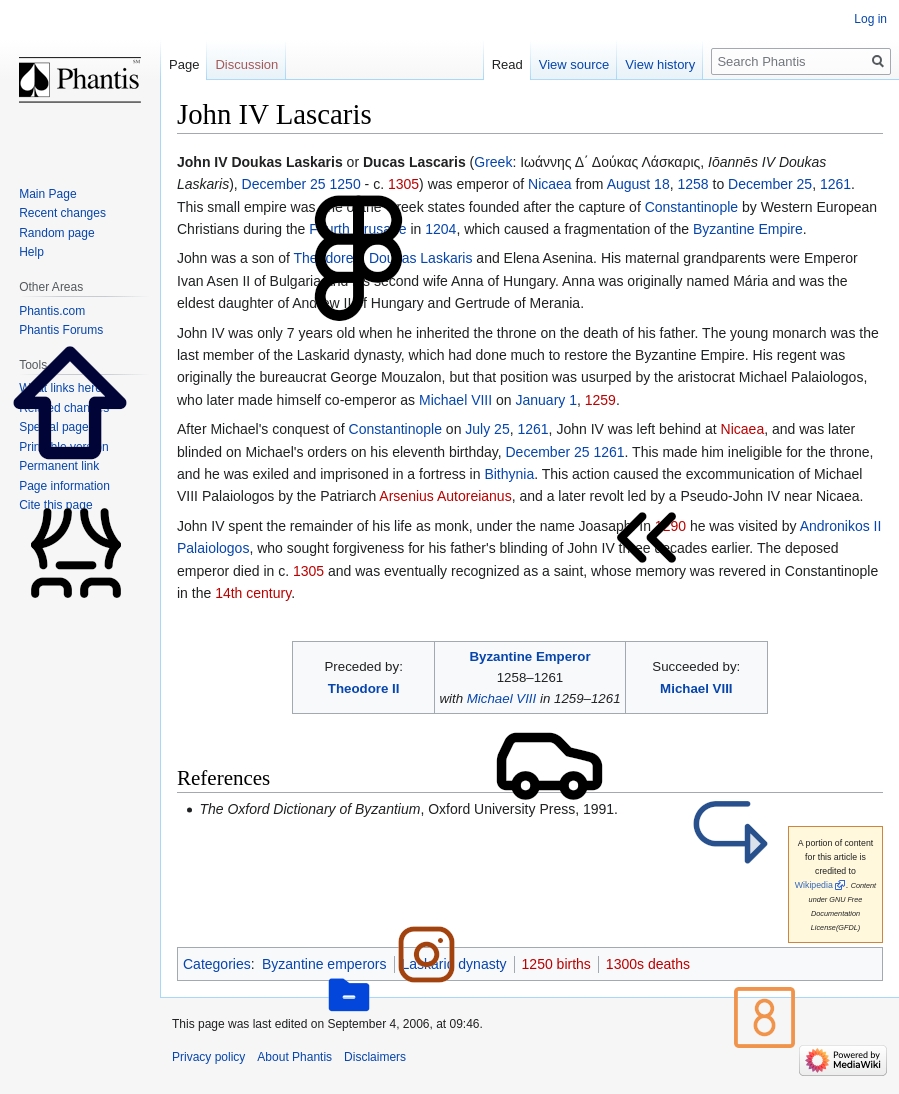  I want to click on indicates item number eight in a list or sequence, so click(764, 1017).